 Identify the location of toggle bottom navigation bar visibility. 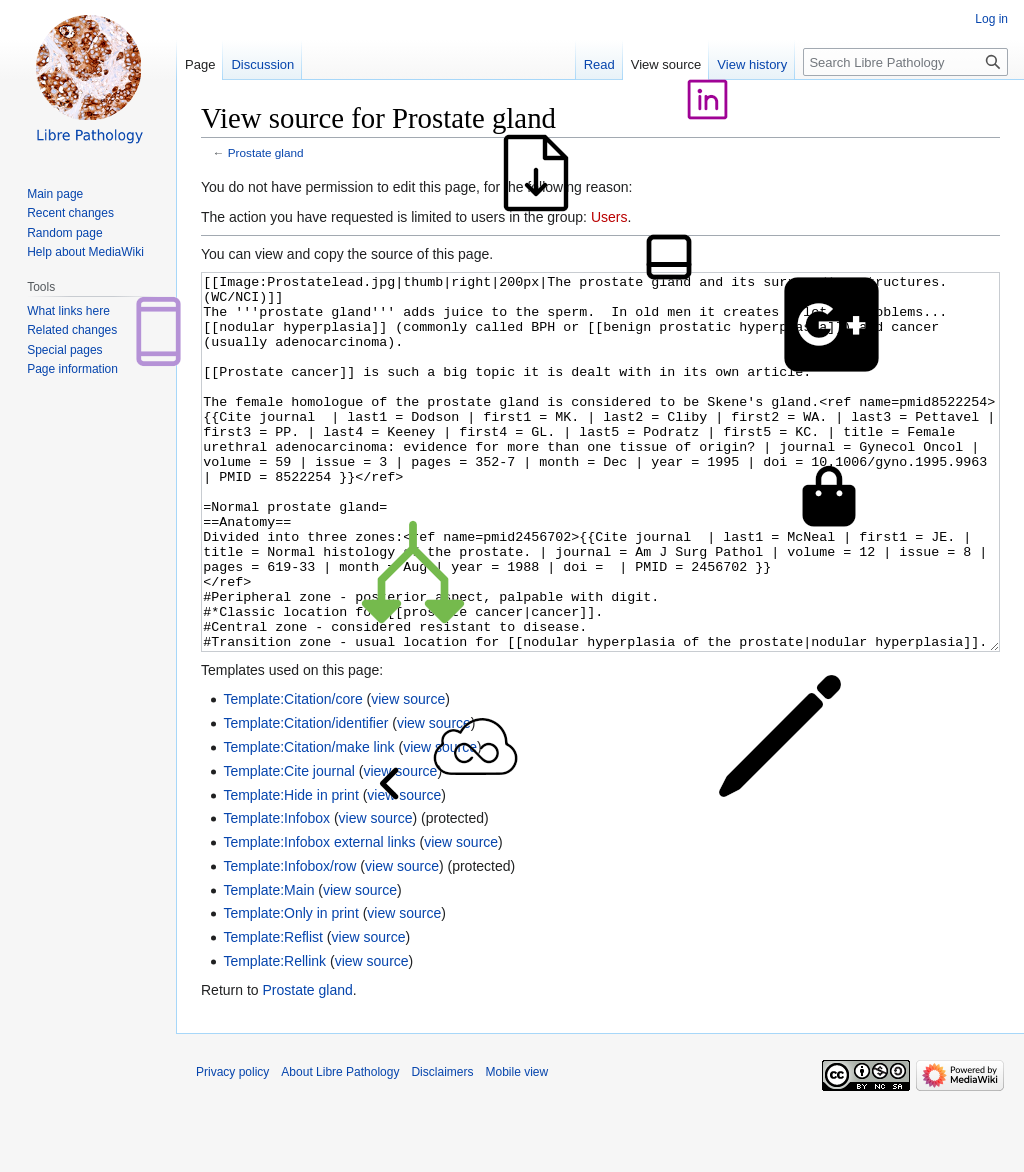
(669, 257).